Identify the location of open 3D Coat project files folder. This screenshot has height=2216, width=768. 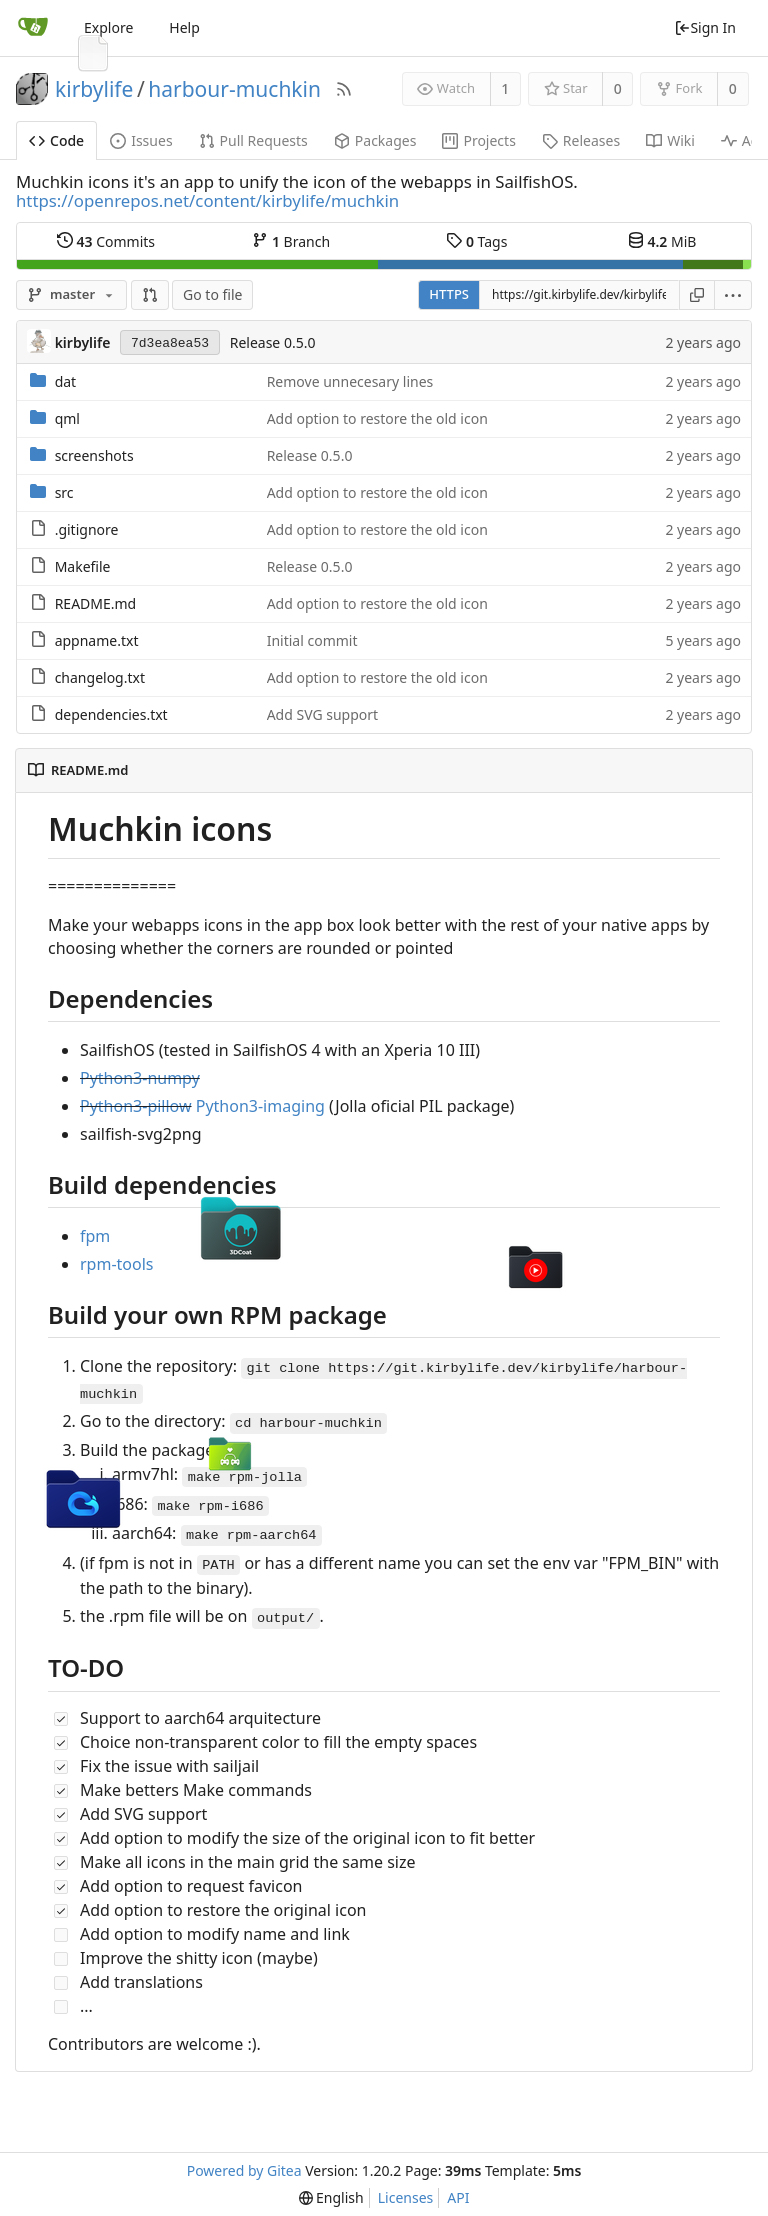
(240, 1230).